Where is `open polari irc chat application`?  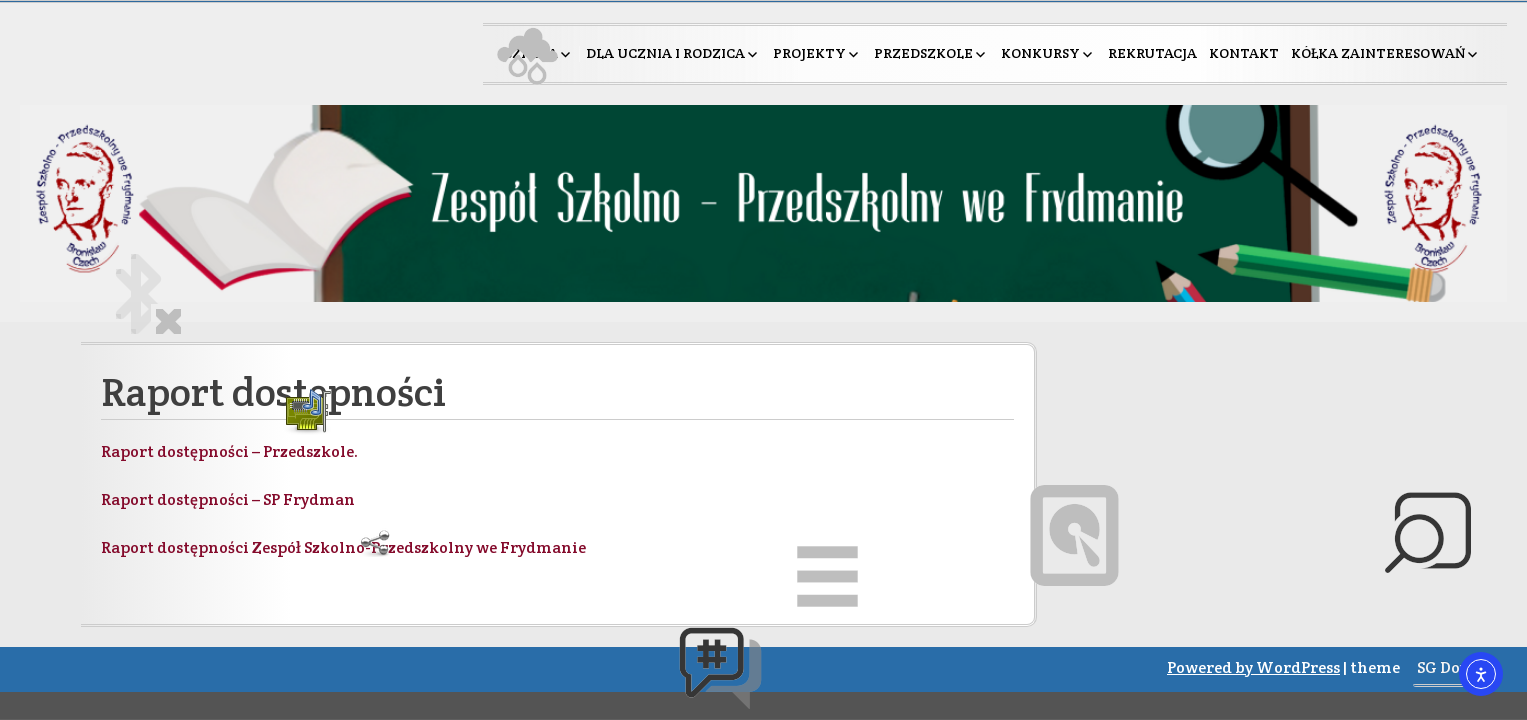
open polari irc chat application is located at coordinates (720, 668).